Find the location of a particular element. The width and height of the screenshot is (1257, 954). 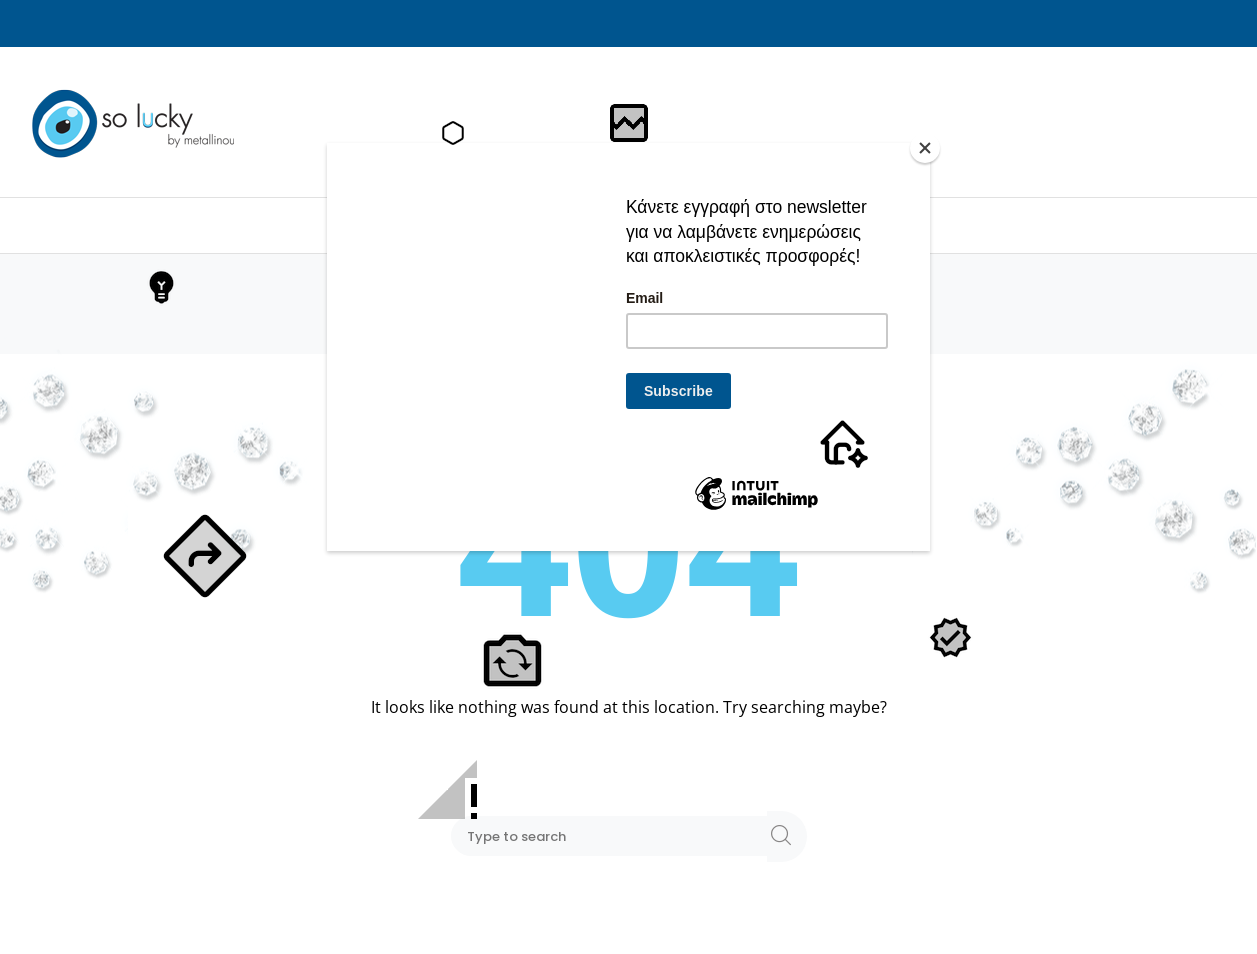

indicates no cellular signal with no internet connection is located at coordinates (447, 789).